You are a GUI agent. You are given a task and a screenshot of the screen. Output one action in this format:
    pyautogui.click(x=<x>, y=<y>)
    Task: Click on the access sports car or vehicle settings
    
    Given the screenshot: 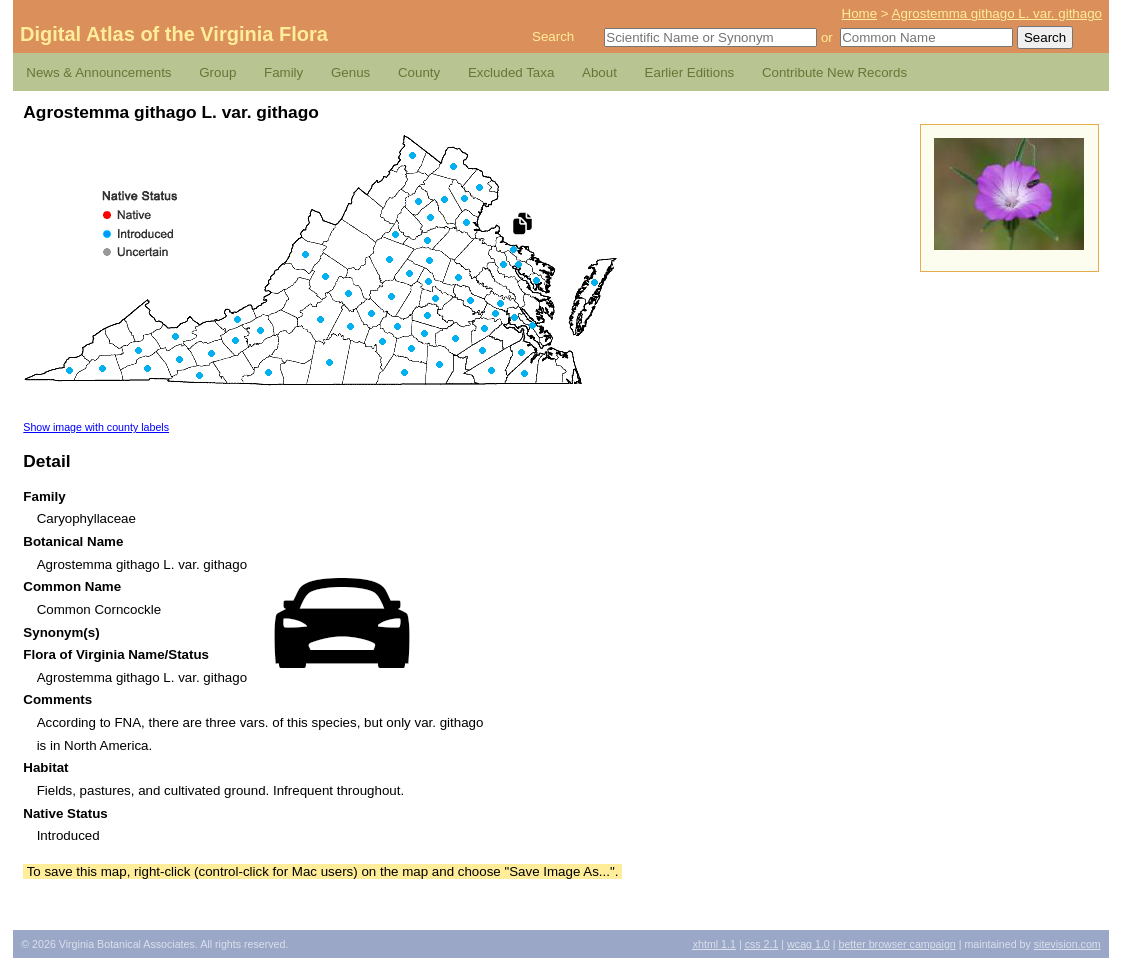 What is the action you would take?
    pyautogui.click(x=342, y=623)
    